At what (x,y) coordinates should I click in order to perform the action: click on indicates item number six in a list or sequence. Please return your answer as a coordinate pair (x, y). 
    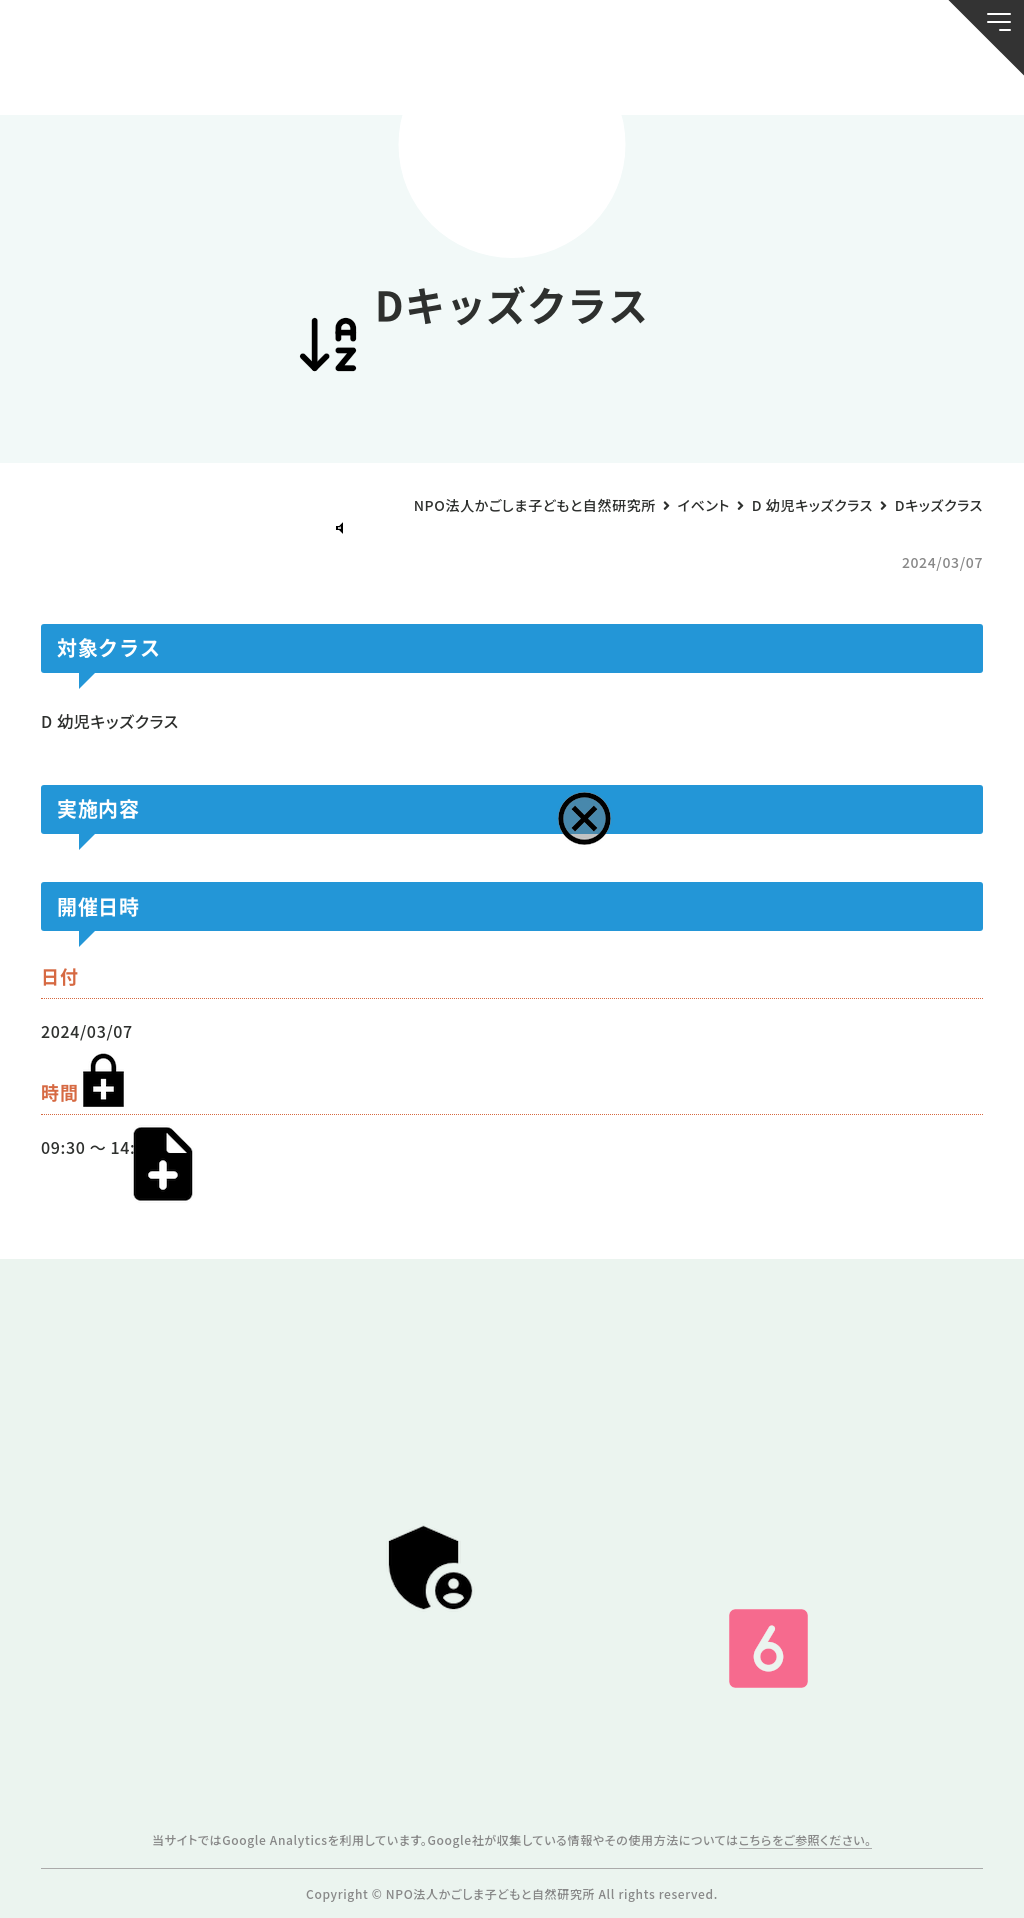
    Looking at the image, I should click on (768, 1648).